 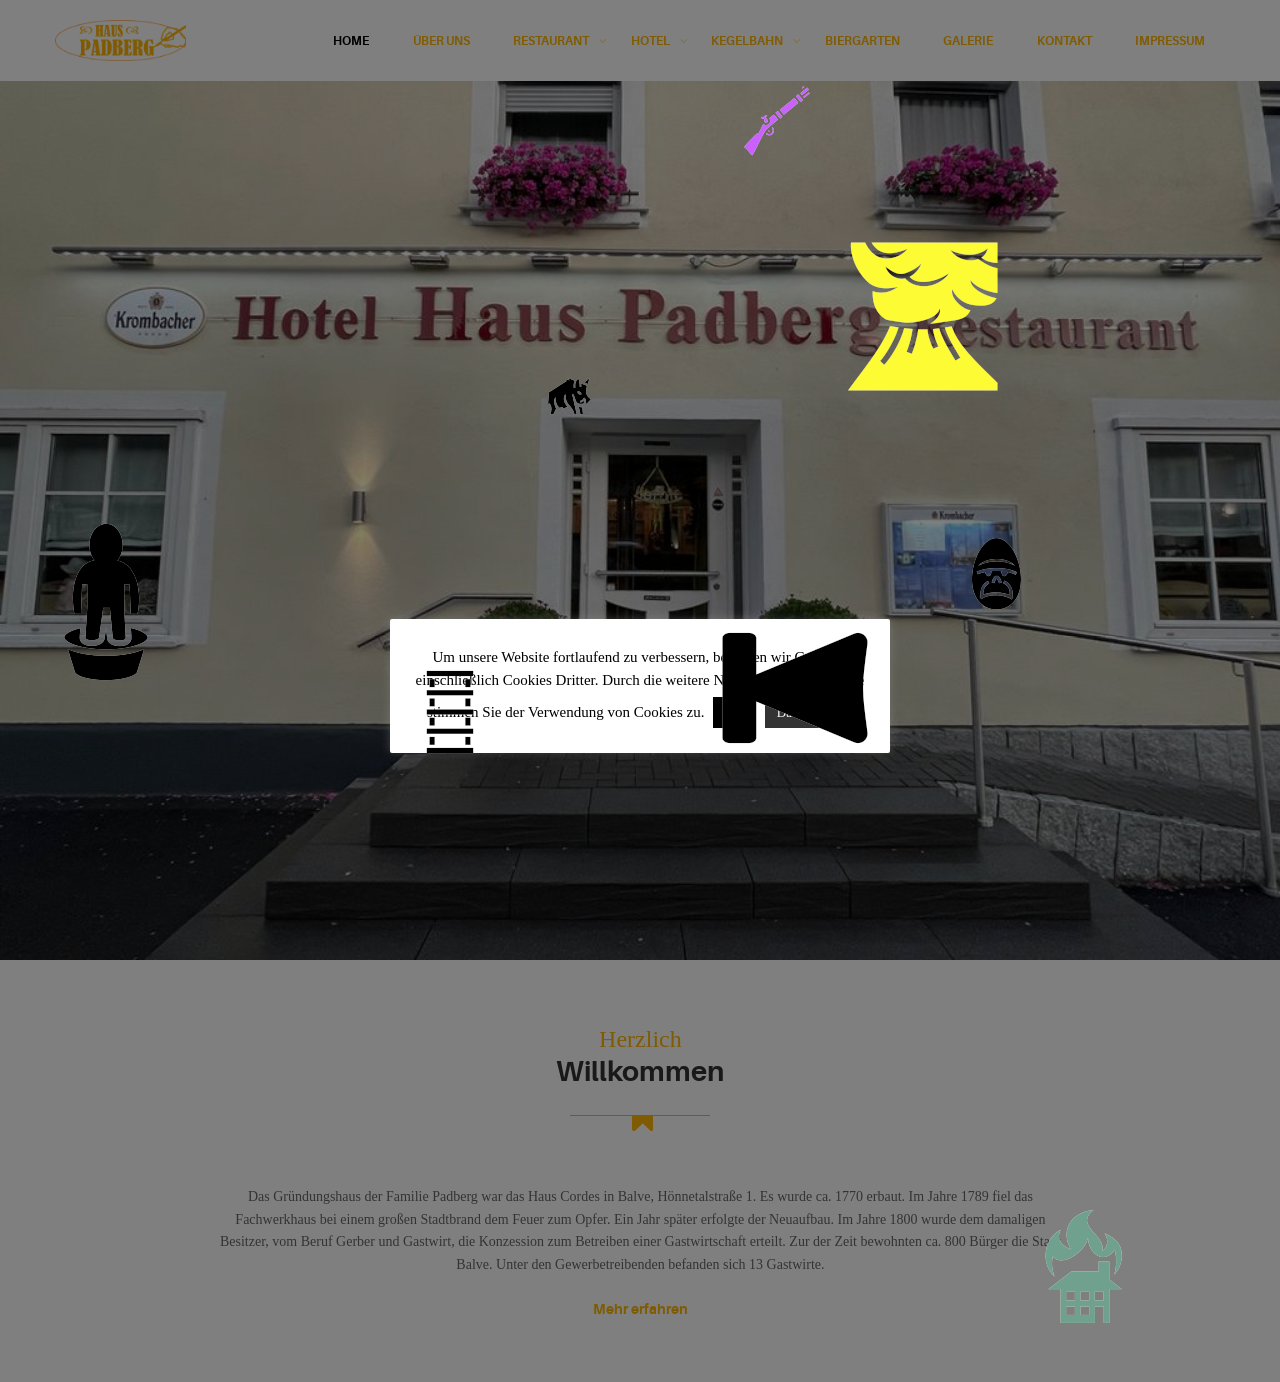 What do you see at coordinates (795, 688) in the screenshot?
I see `go to previous track or media` at bounding box center [795, 688].